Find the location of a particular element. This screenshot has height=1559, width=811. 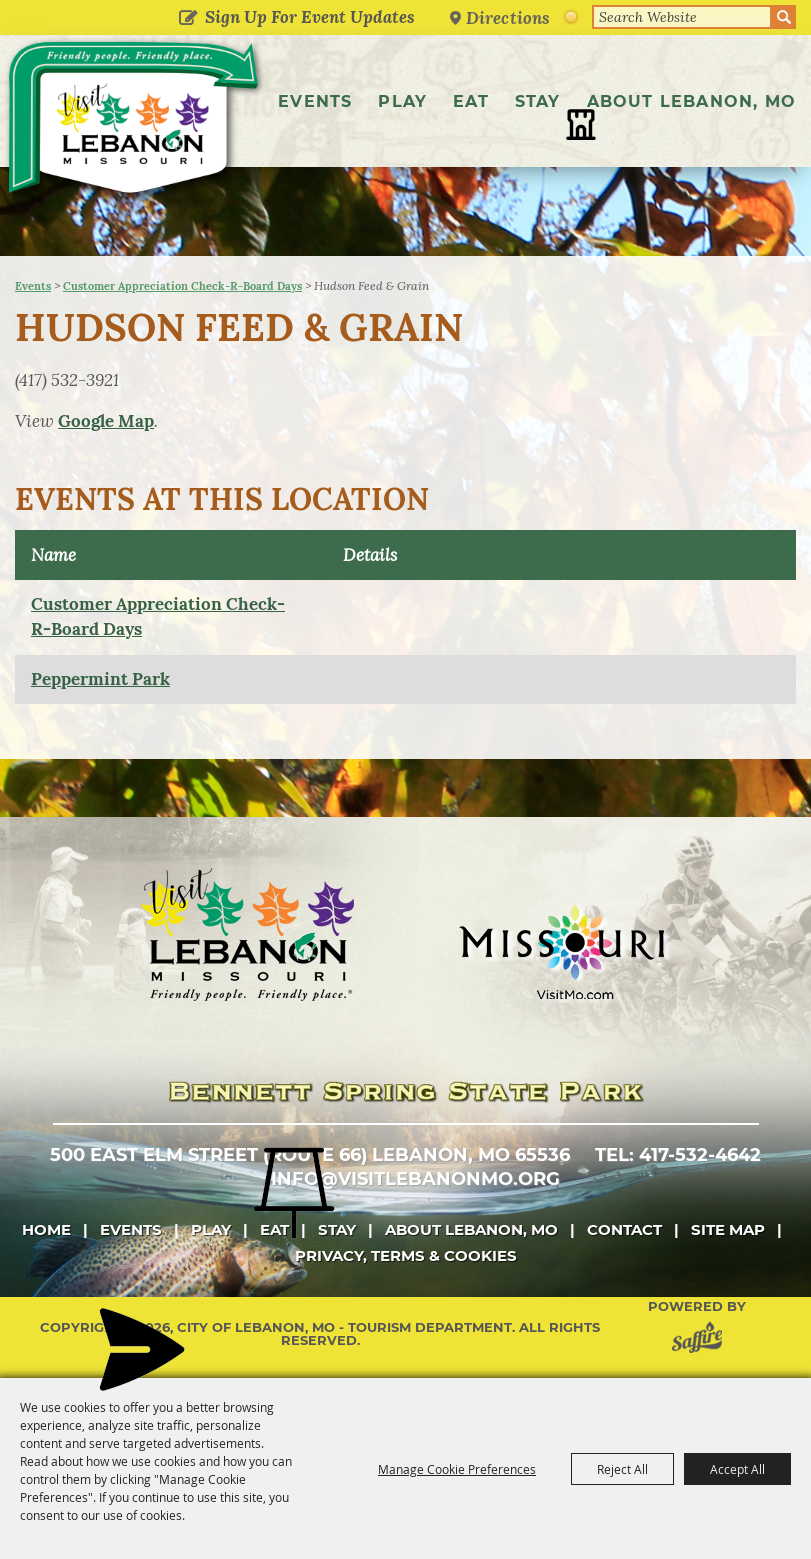

access castle or fortress-themed game content is located at coordinates (581, 124).